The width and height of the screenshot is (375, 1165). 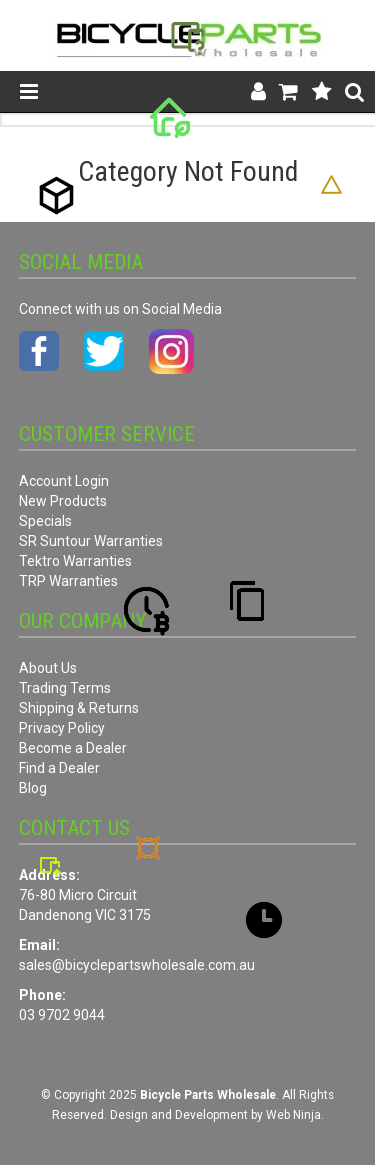 I want to click on view bitcoin transaction history, so click(x=146, y=609).